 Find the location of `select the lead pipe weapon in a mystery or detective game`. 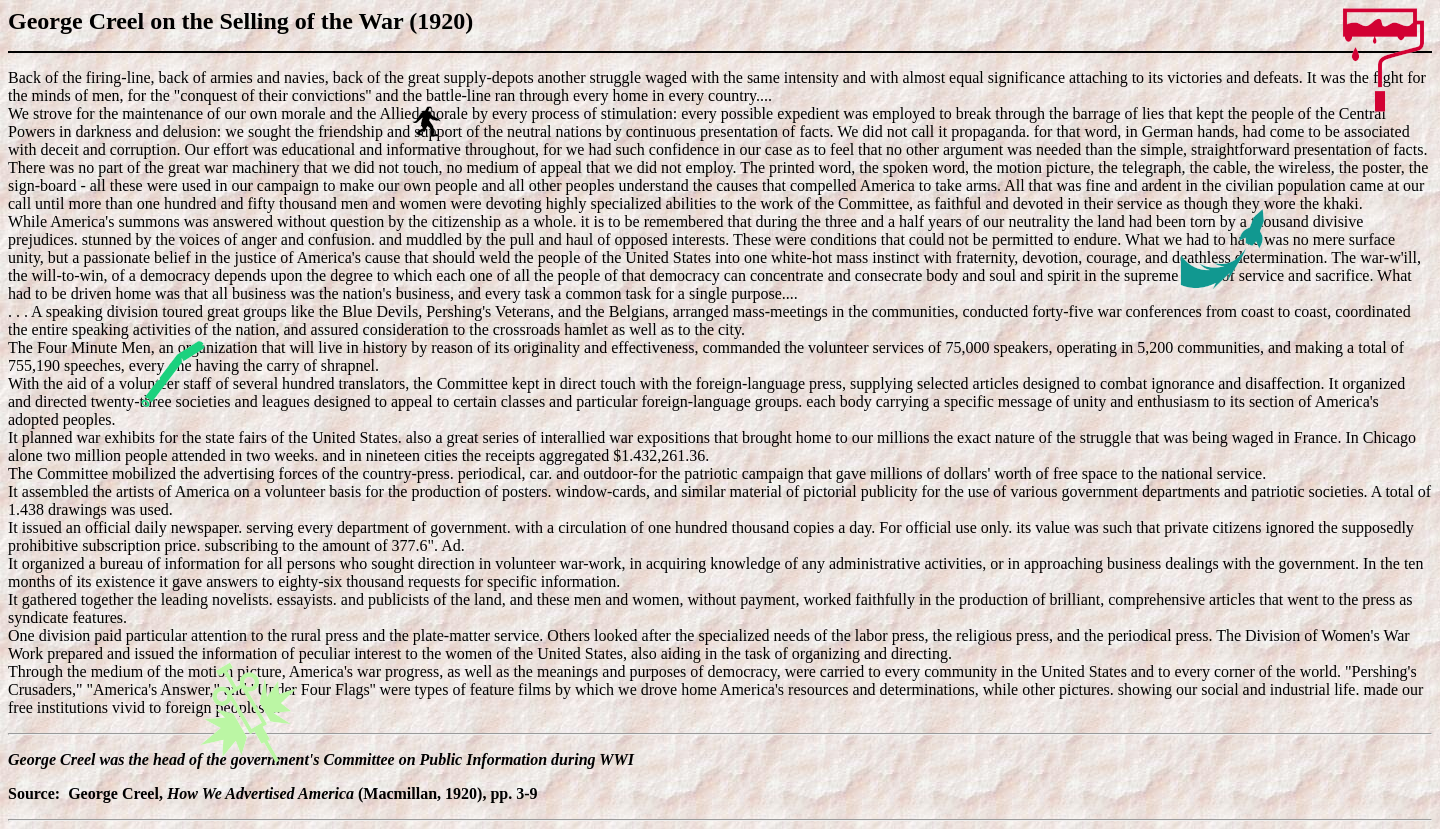

select the lead pipe weapon in a mystery or detective game is located at coordinates (173, 374).